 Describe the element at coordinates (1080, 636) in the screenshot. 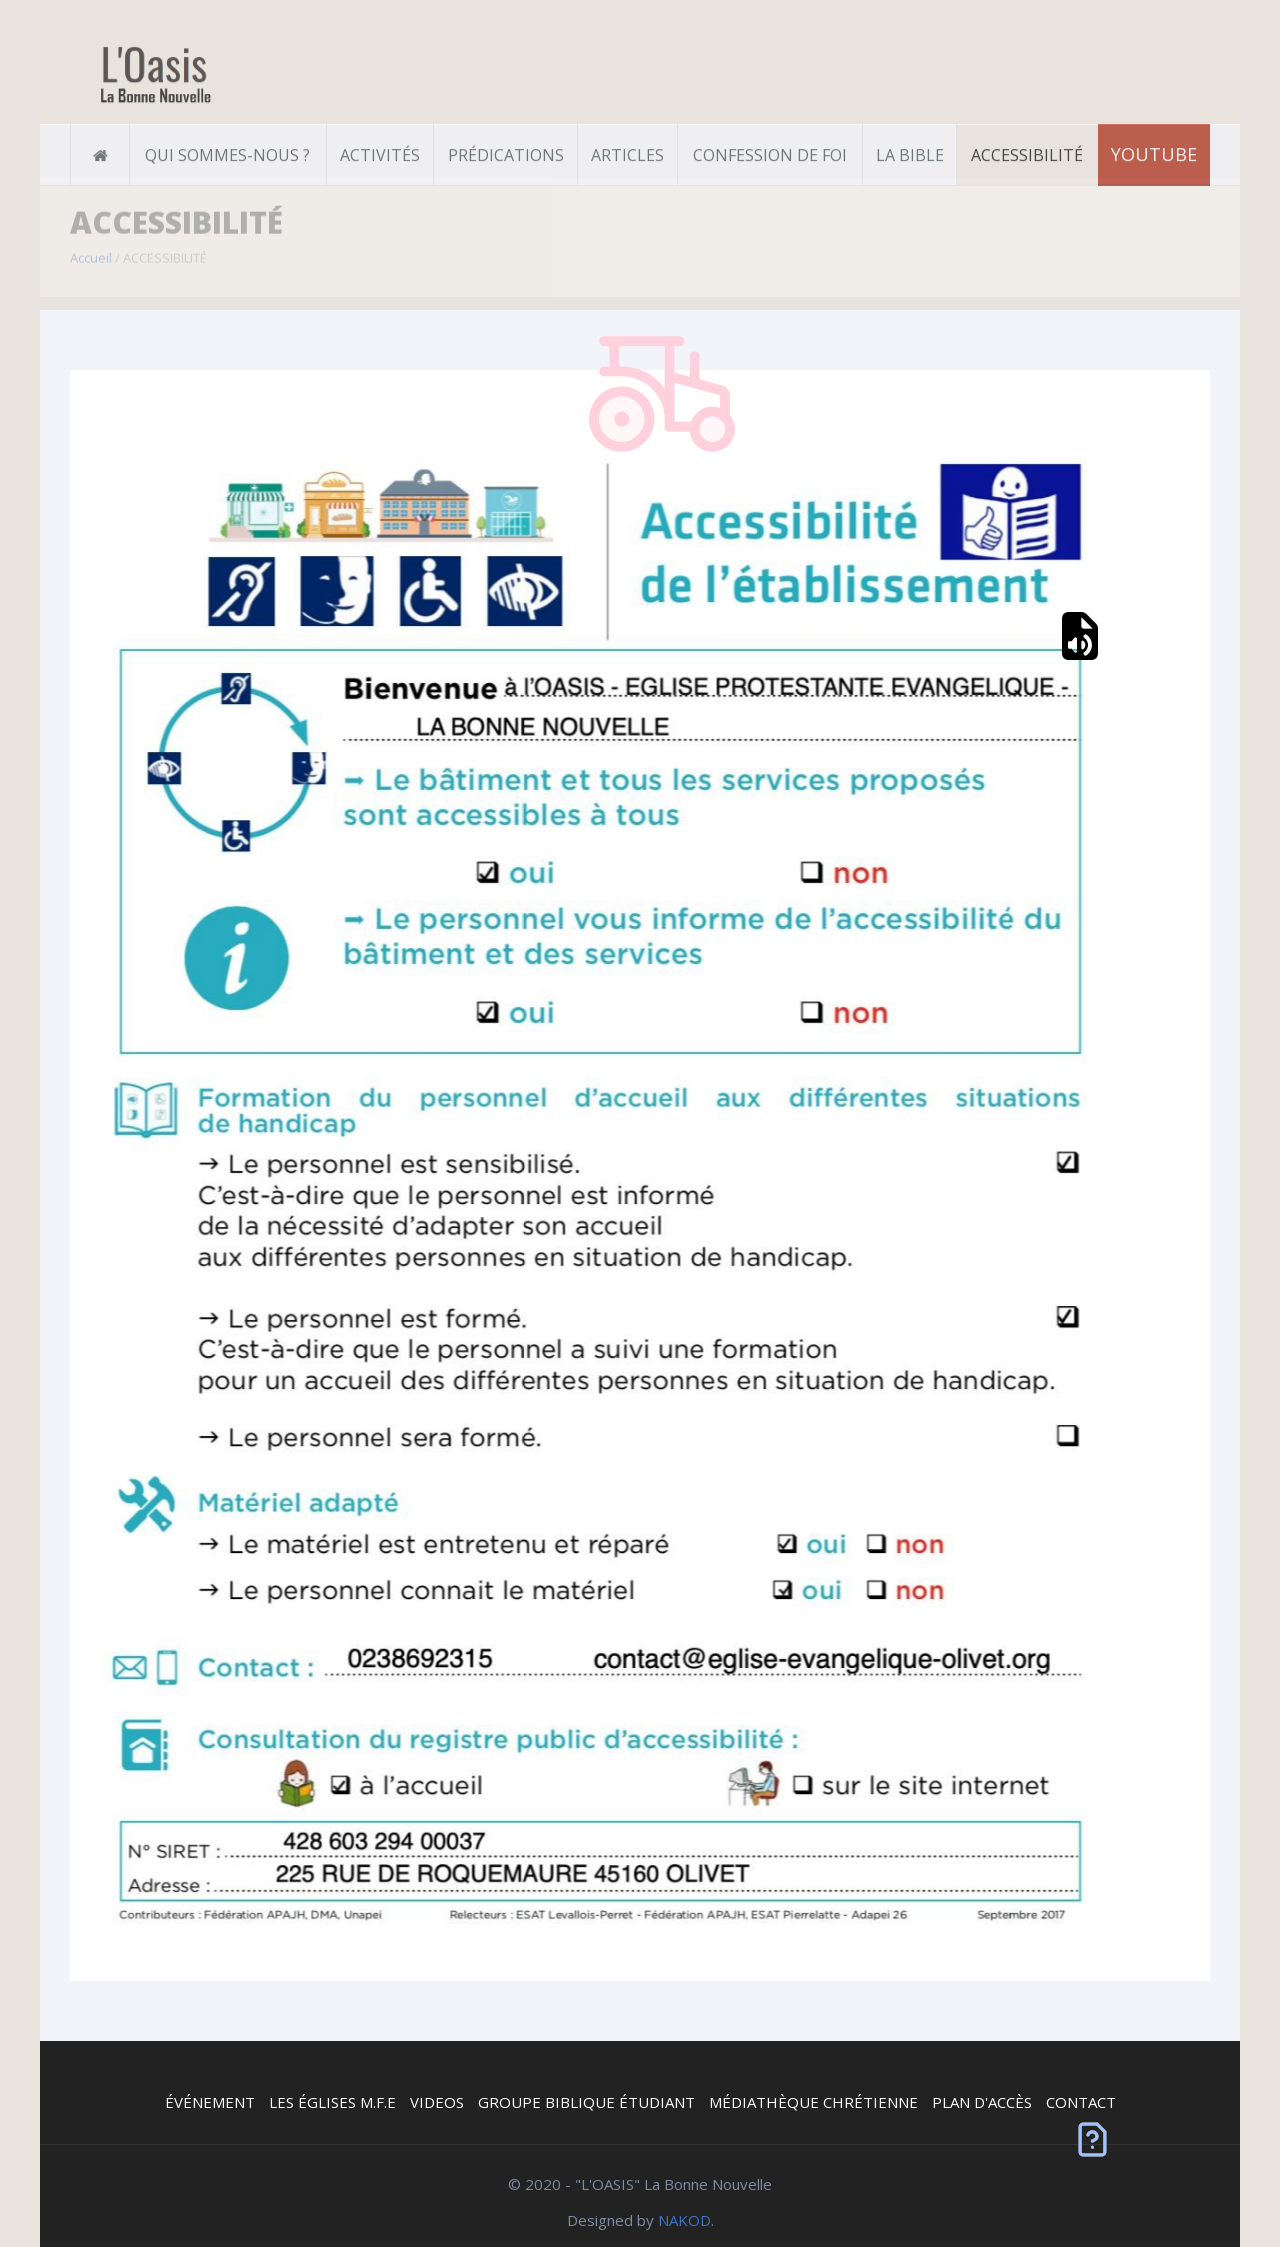

I see `open an audio file` at that location.